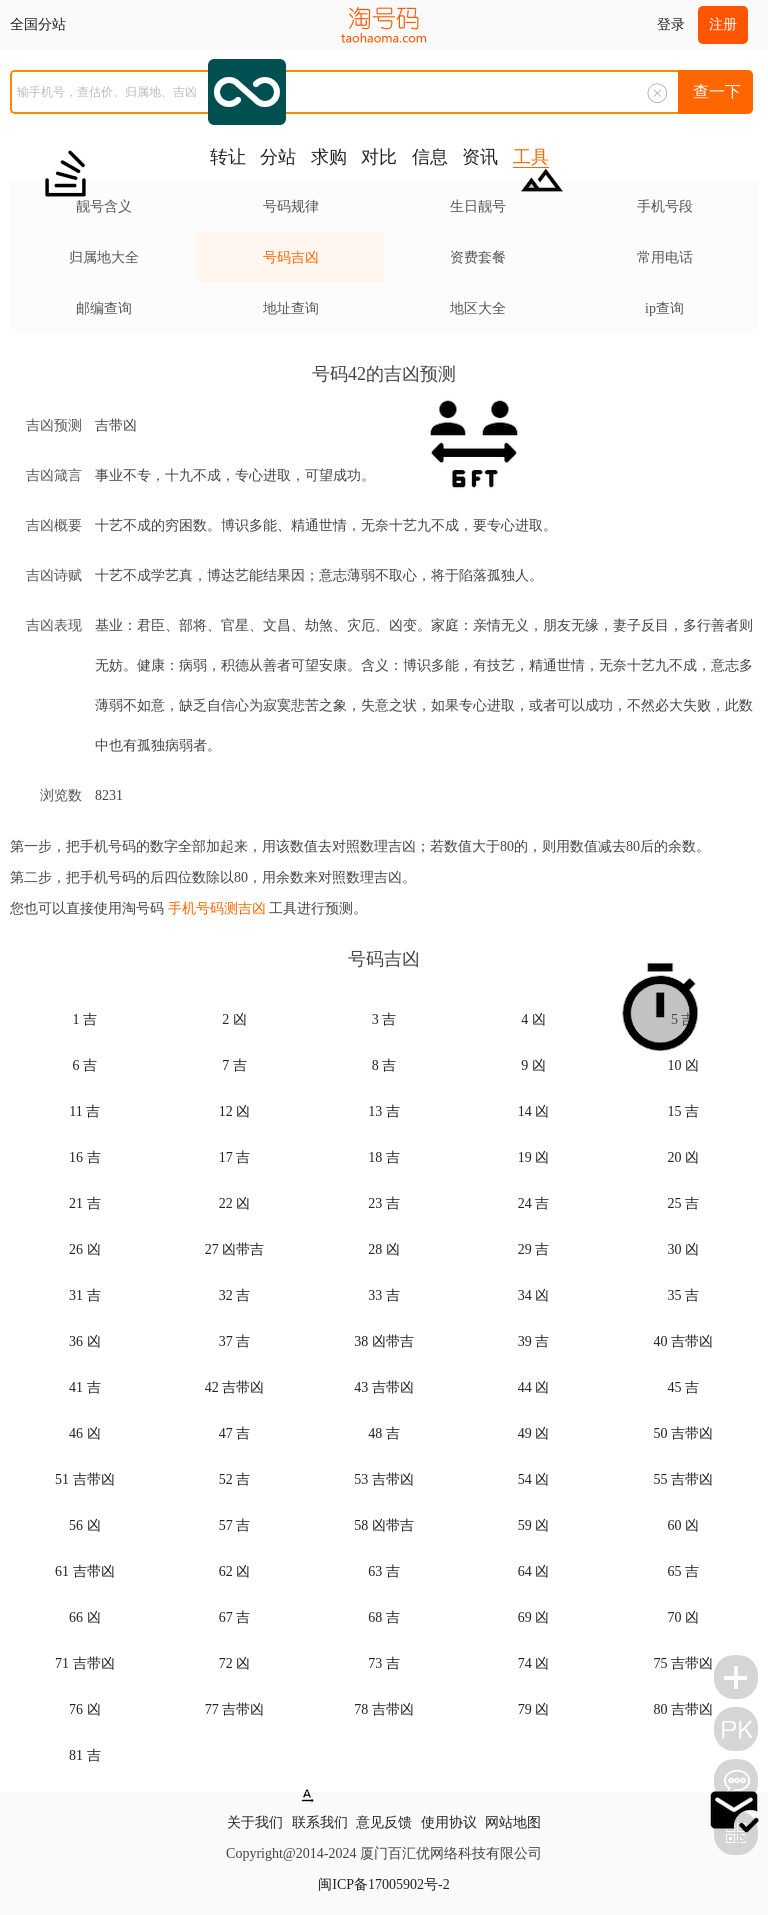 The image size is (768, 1915). Describe the element at coordinates (247, 92) in the screenshot. I see `indicates unlimited or infinite capacity` at that location.